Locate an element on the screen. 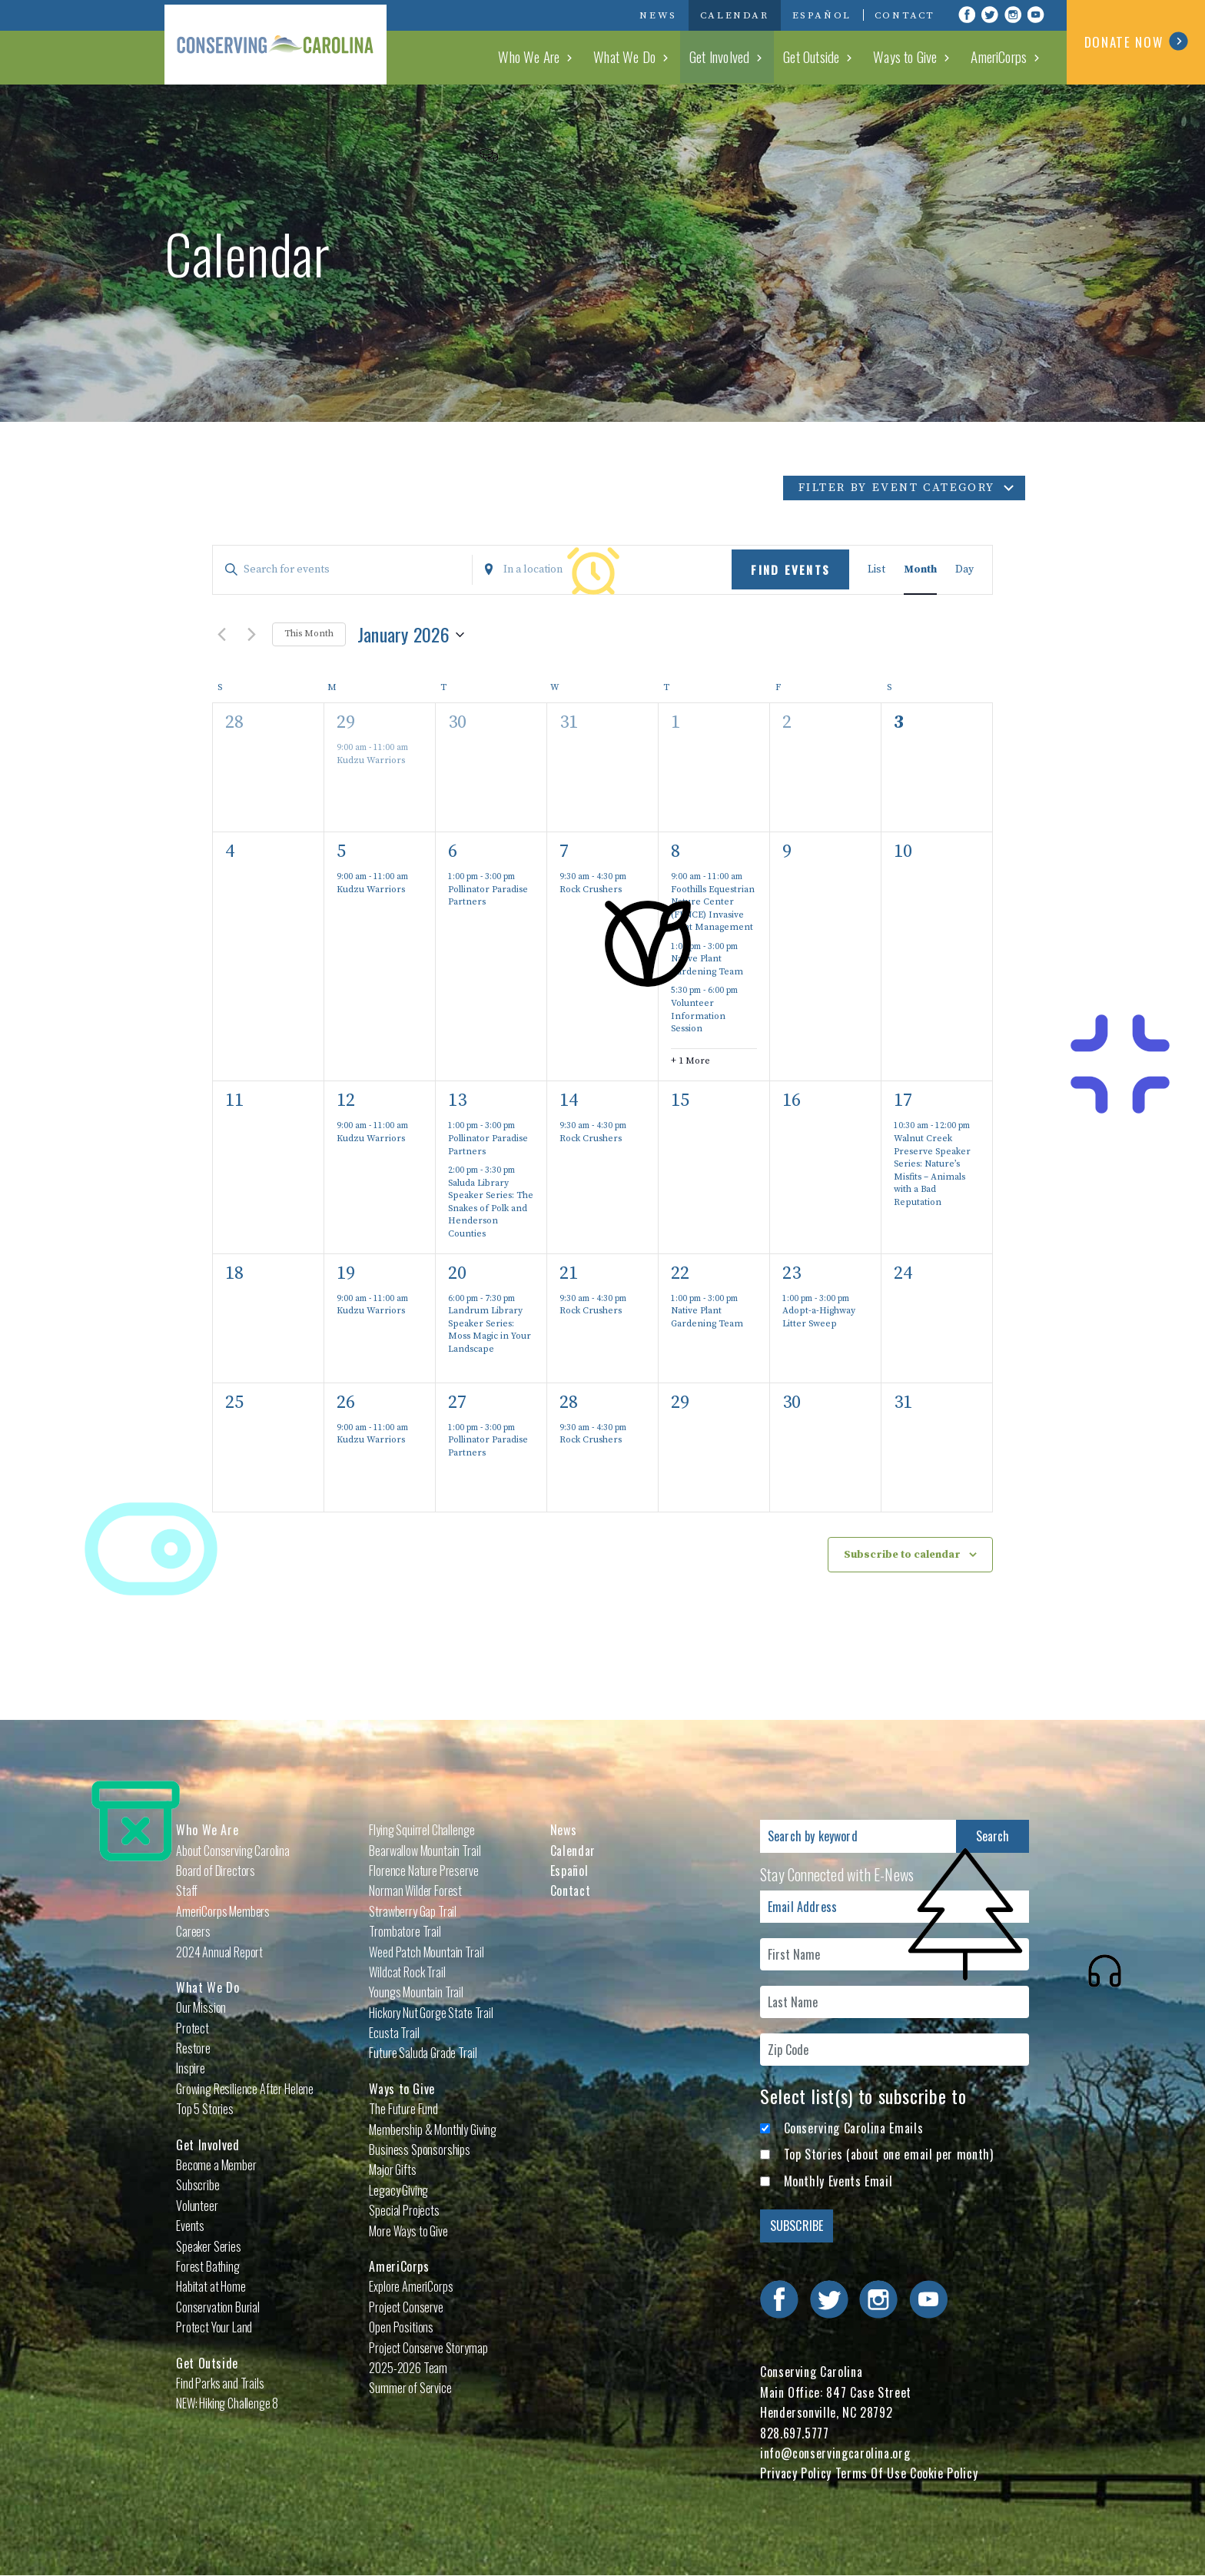 The height and width of the screenshot is (2576, 1205). toggle switch in the on position is located at coordinates (151, 1549).